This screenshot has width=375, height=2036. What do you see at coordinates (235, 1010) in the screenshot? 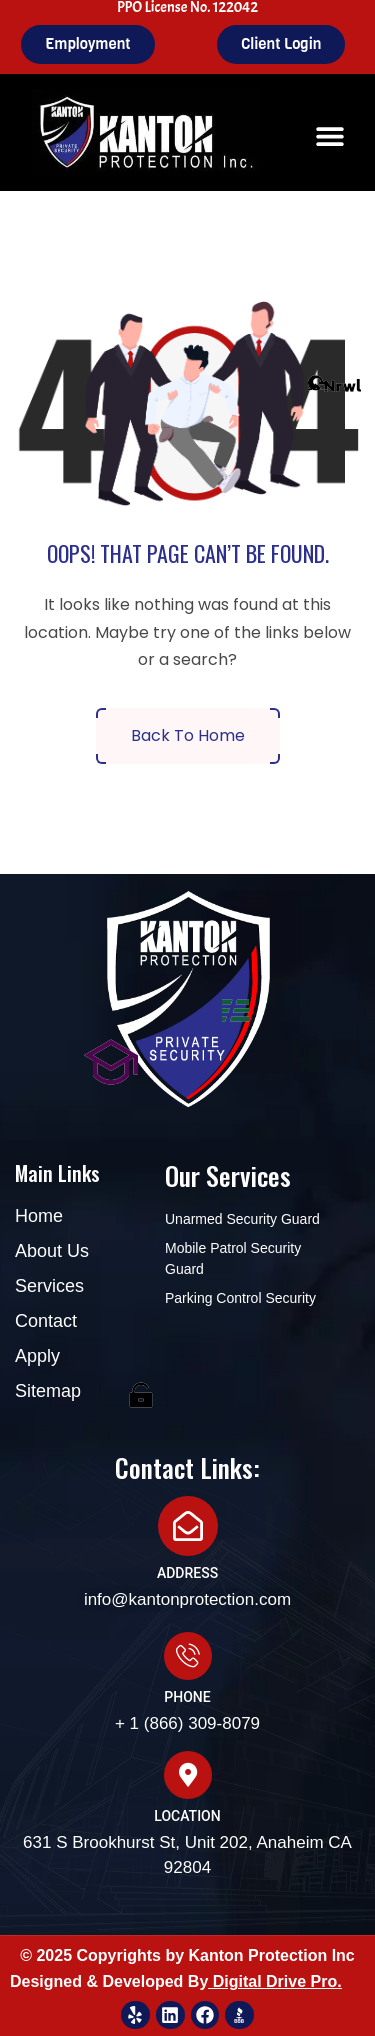
I see `serverless framework logo` at bounding box center [235, 1010].